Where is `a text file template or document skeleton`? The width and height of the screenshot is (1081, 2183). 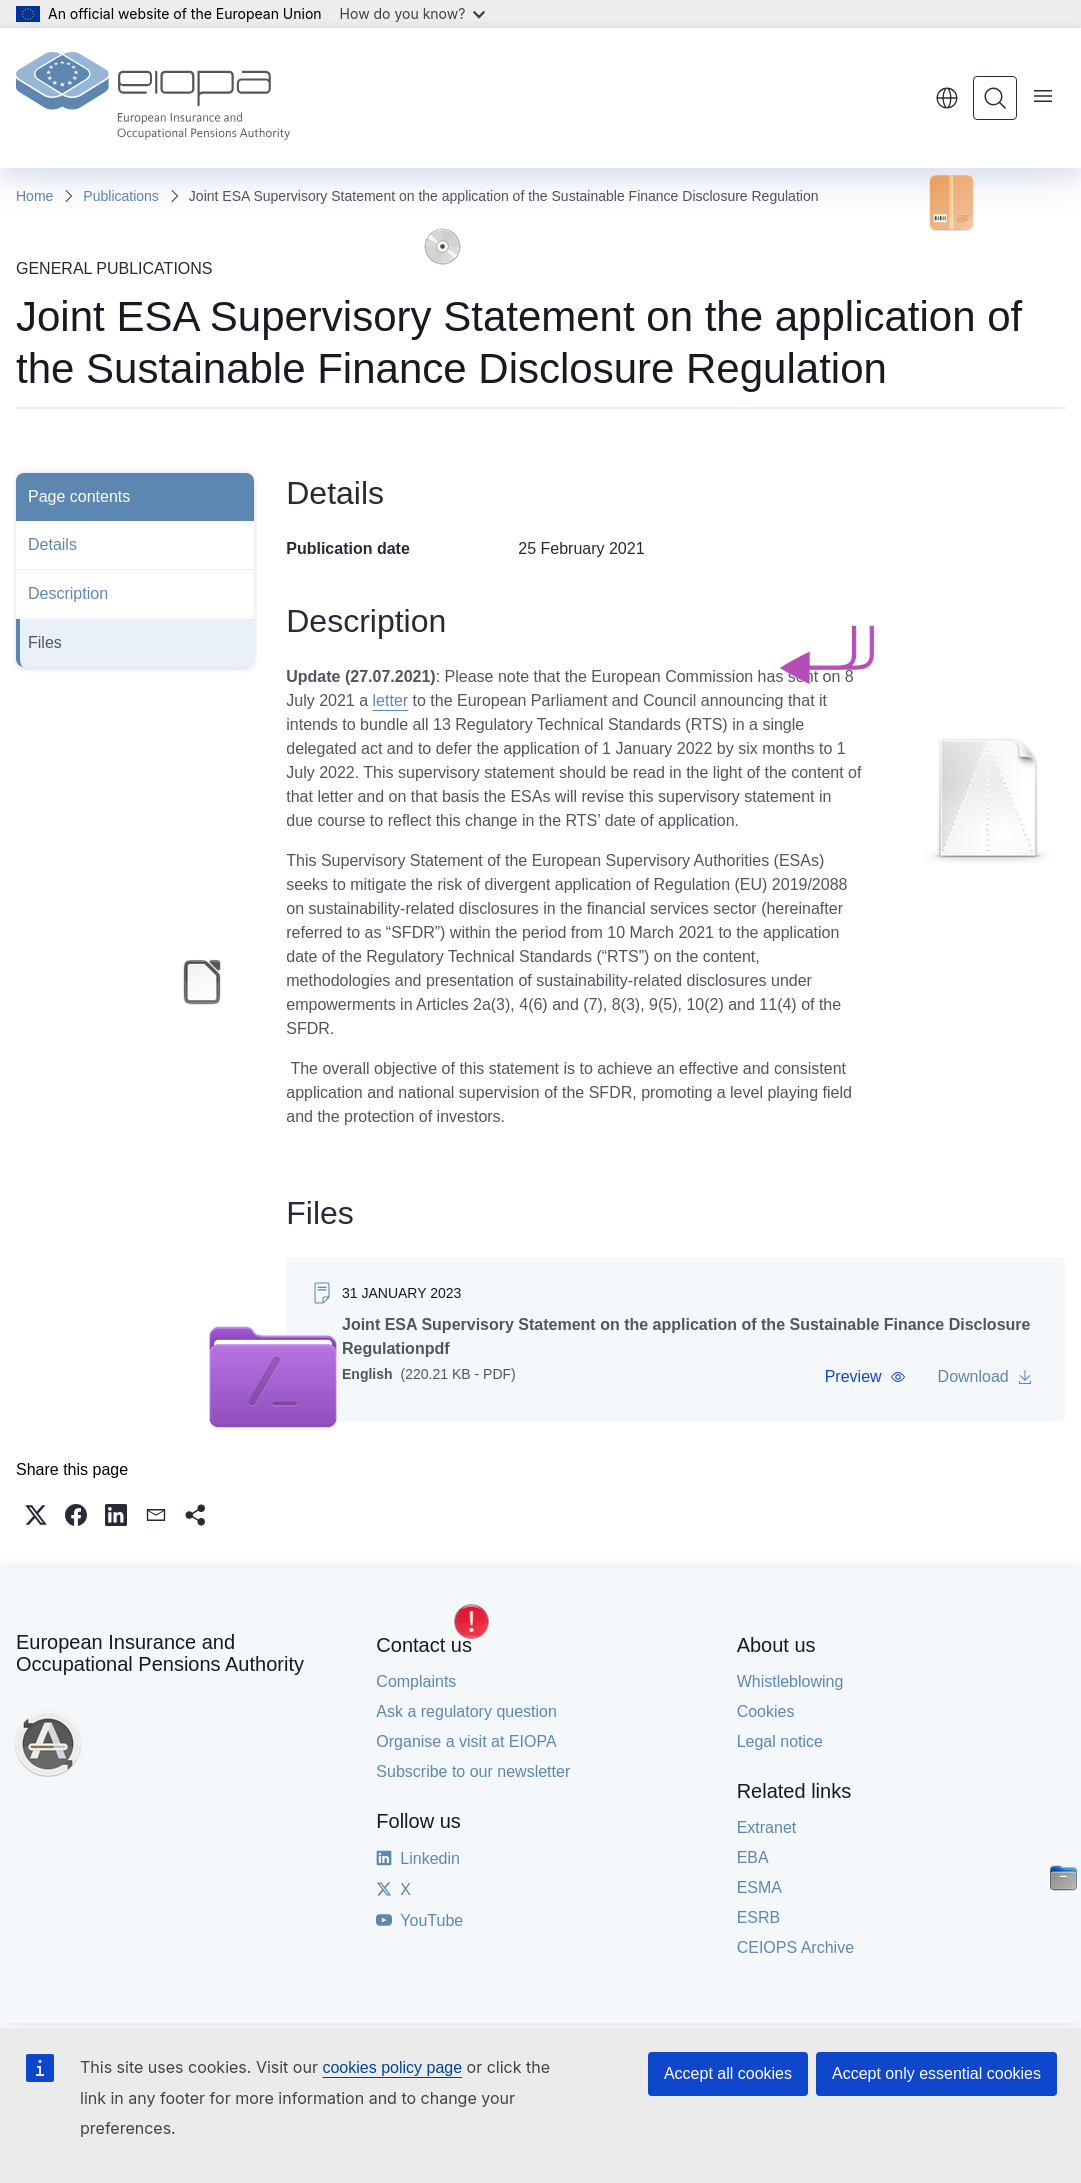
a text file template or document skeleton is located at coordinates (990, 798).